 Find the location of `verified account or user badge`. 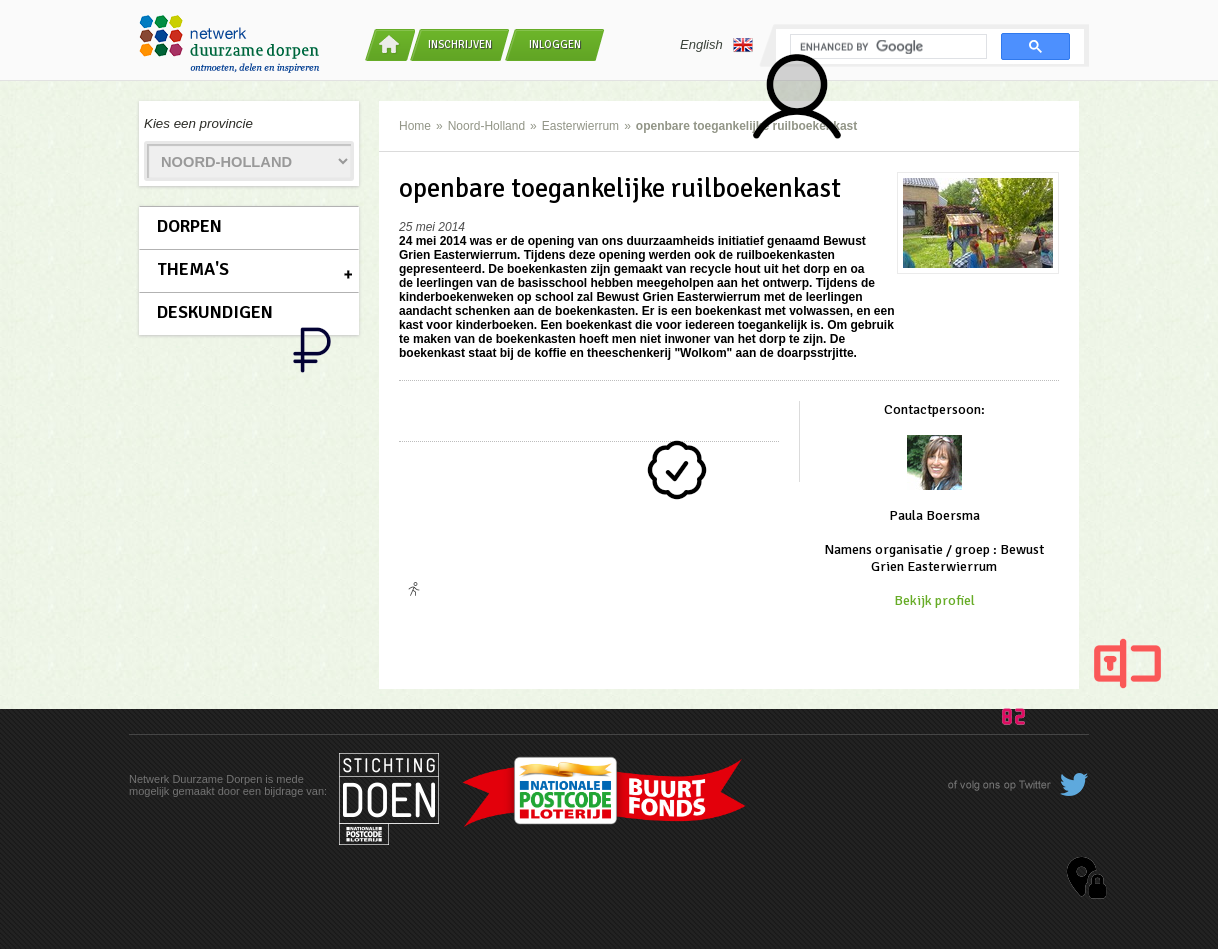

verified account or user badge is located at coordinates (677, 470).